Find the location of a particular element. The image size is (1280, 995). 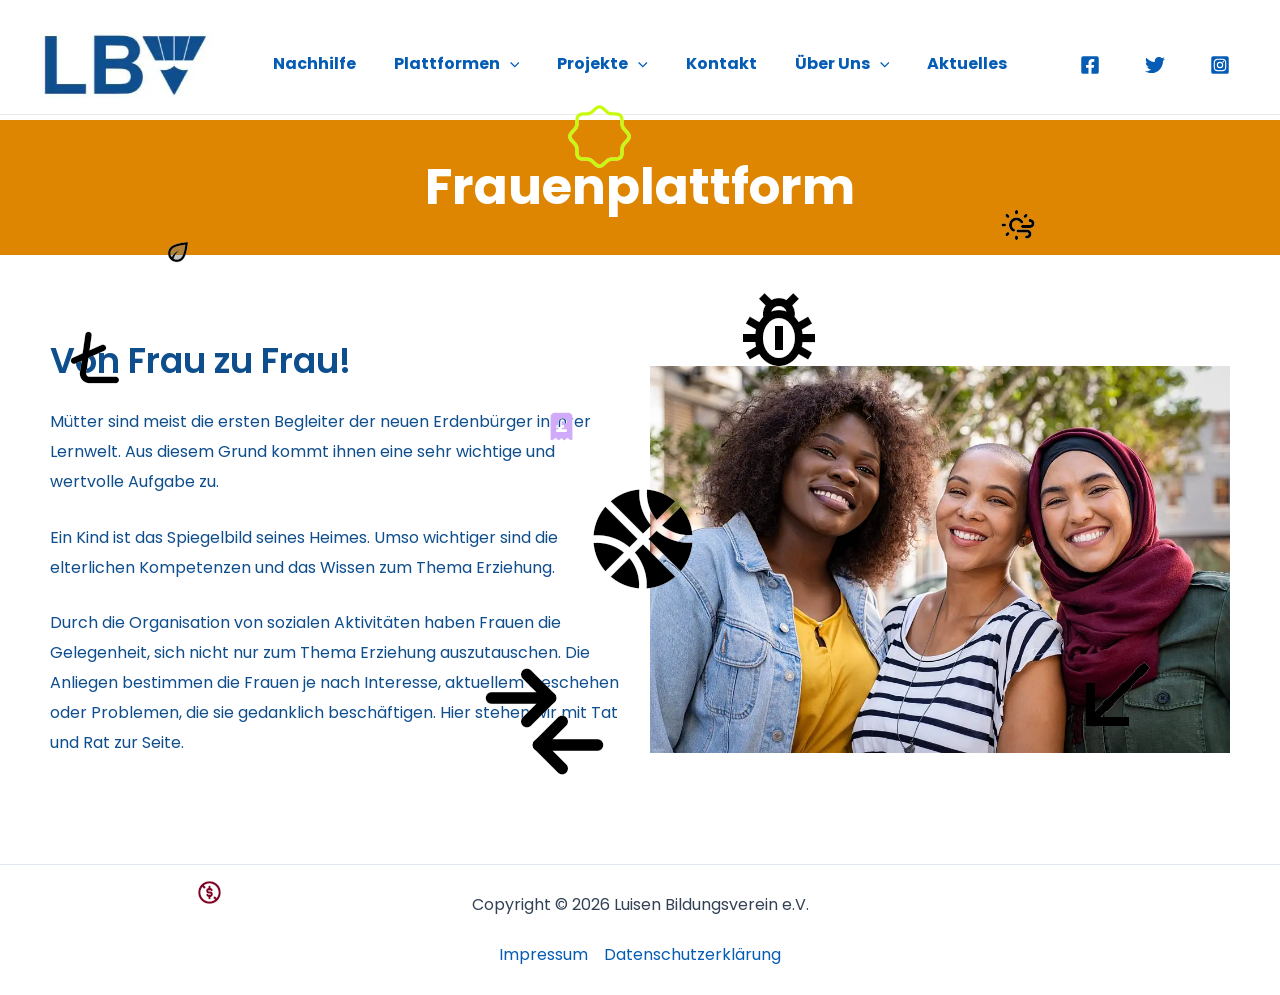

view litecoin balance or wallet is located at coordinates (96, 357).